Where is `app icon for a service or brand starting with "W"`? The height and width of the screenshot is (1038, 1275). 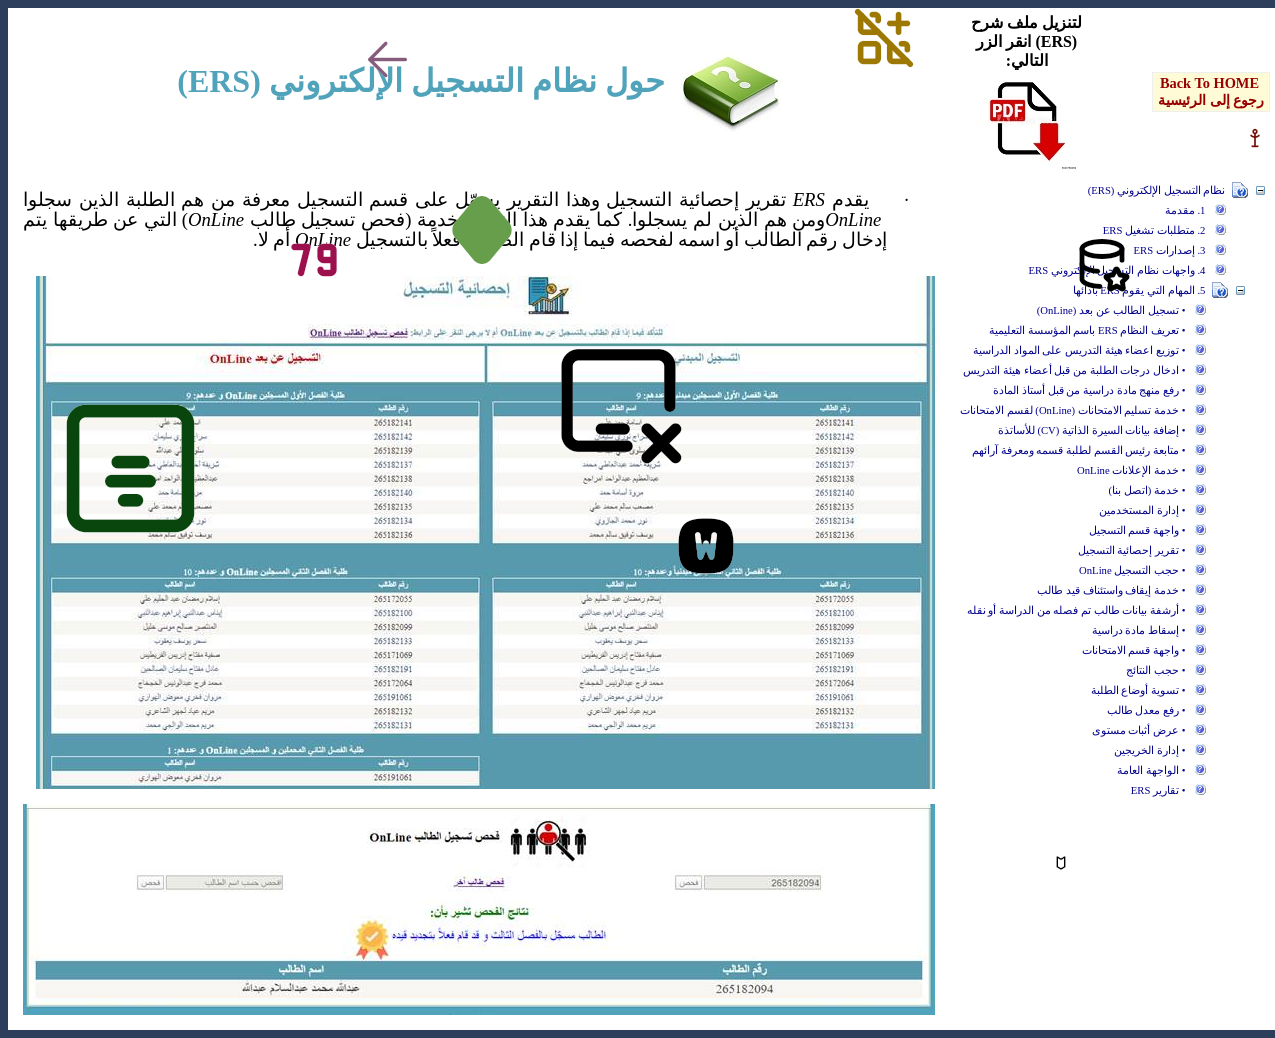
app icon for a service or brand starting with "W" is located at coordinates (706, 546).